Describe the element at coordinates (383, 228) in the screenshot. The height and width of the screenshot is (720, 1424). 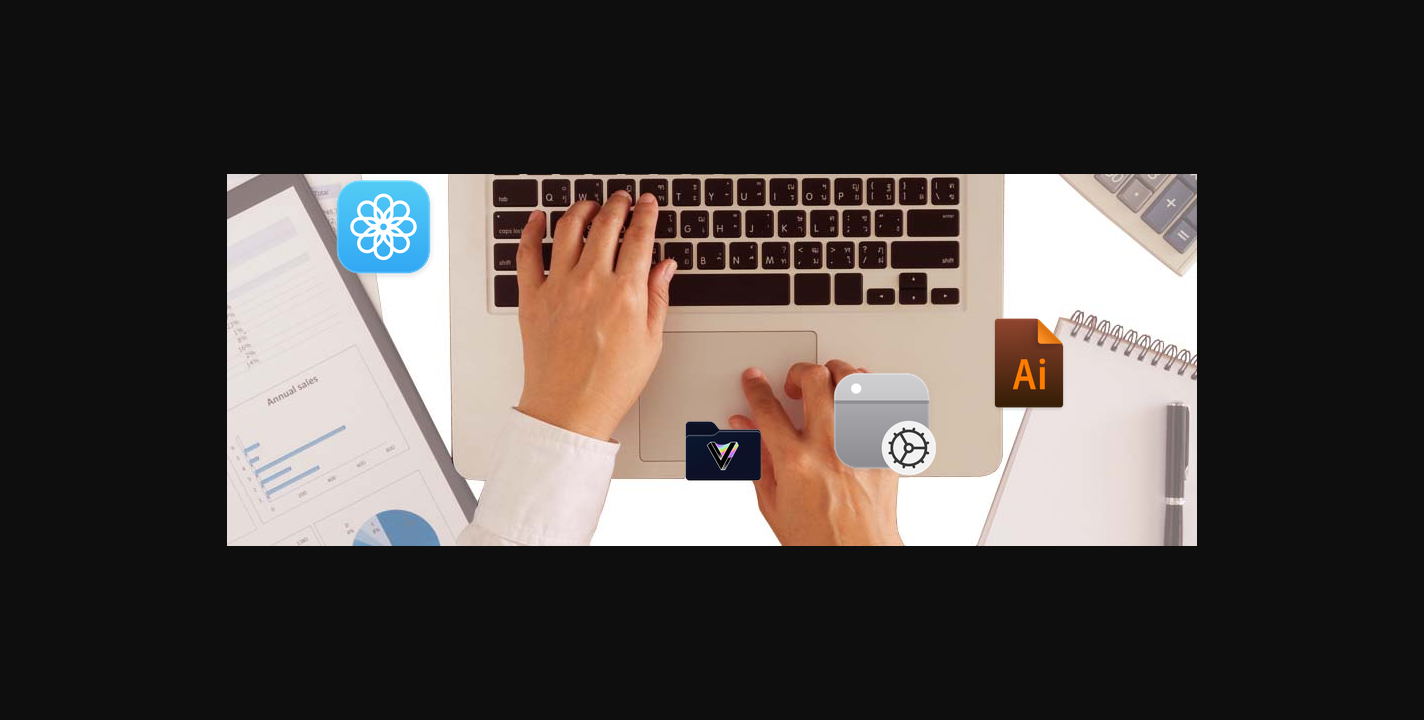
I see `open desktop wallpaper settings` at that location.